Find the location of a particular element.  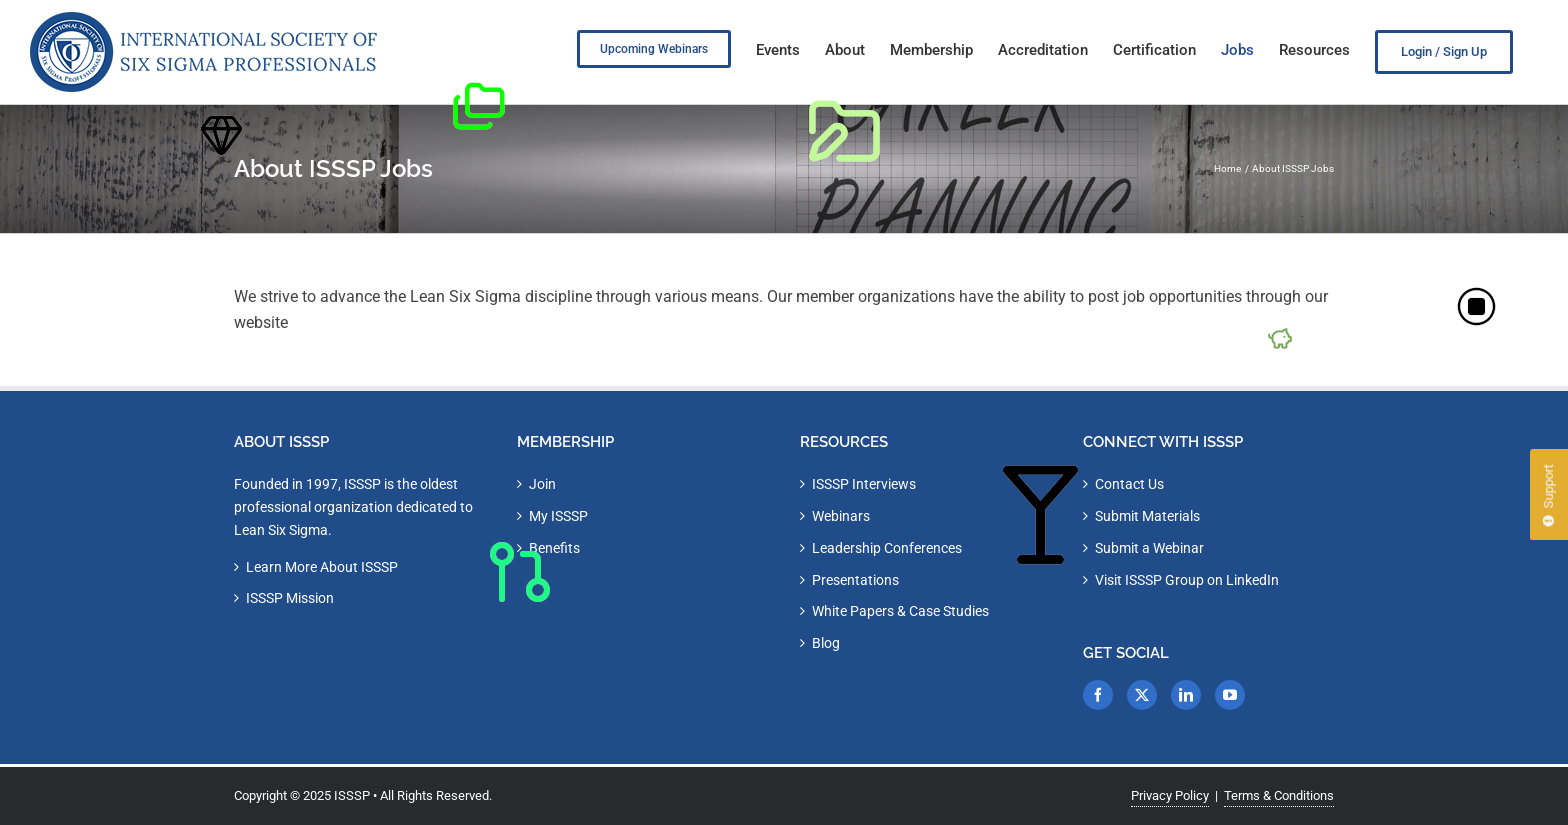

rename or edit a folder is located at coordinates (844, 132).